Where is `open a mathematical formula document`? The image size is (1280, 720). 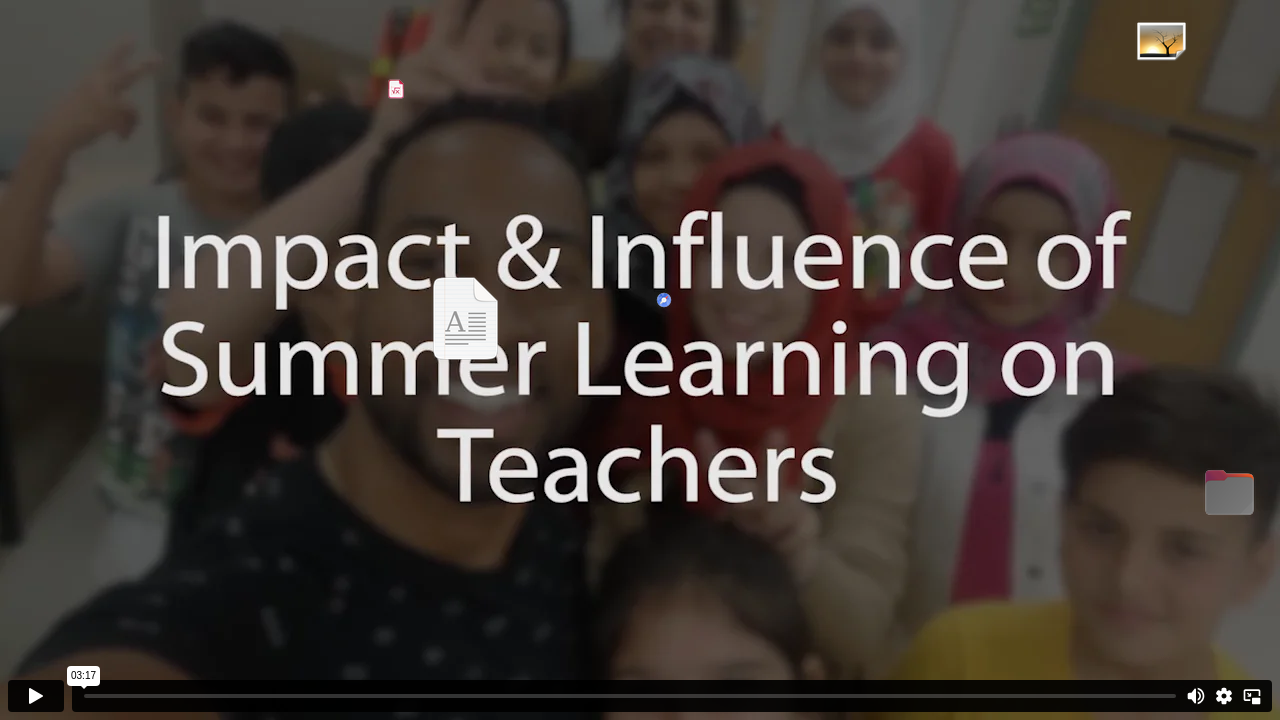 open a mathematical formula document is located at coordinates (396, 89).